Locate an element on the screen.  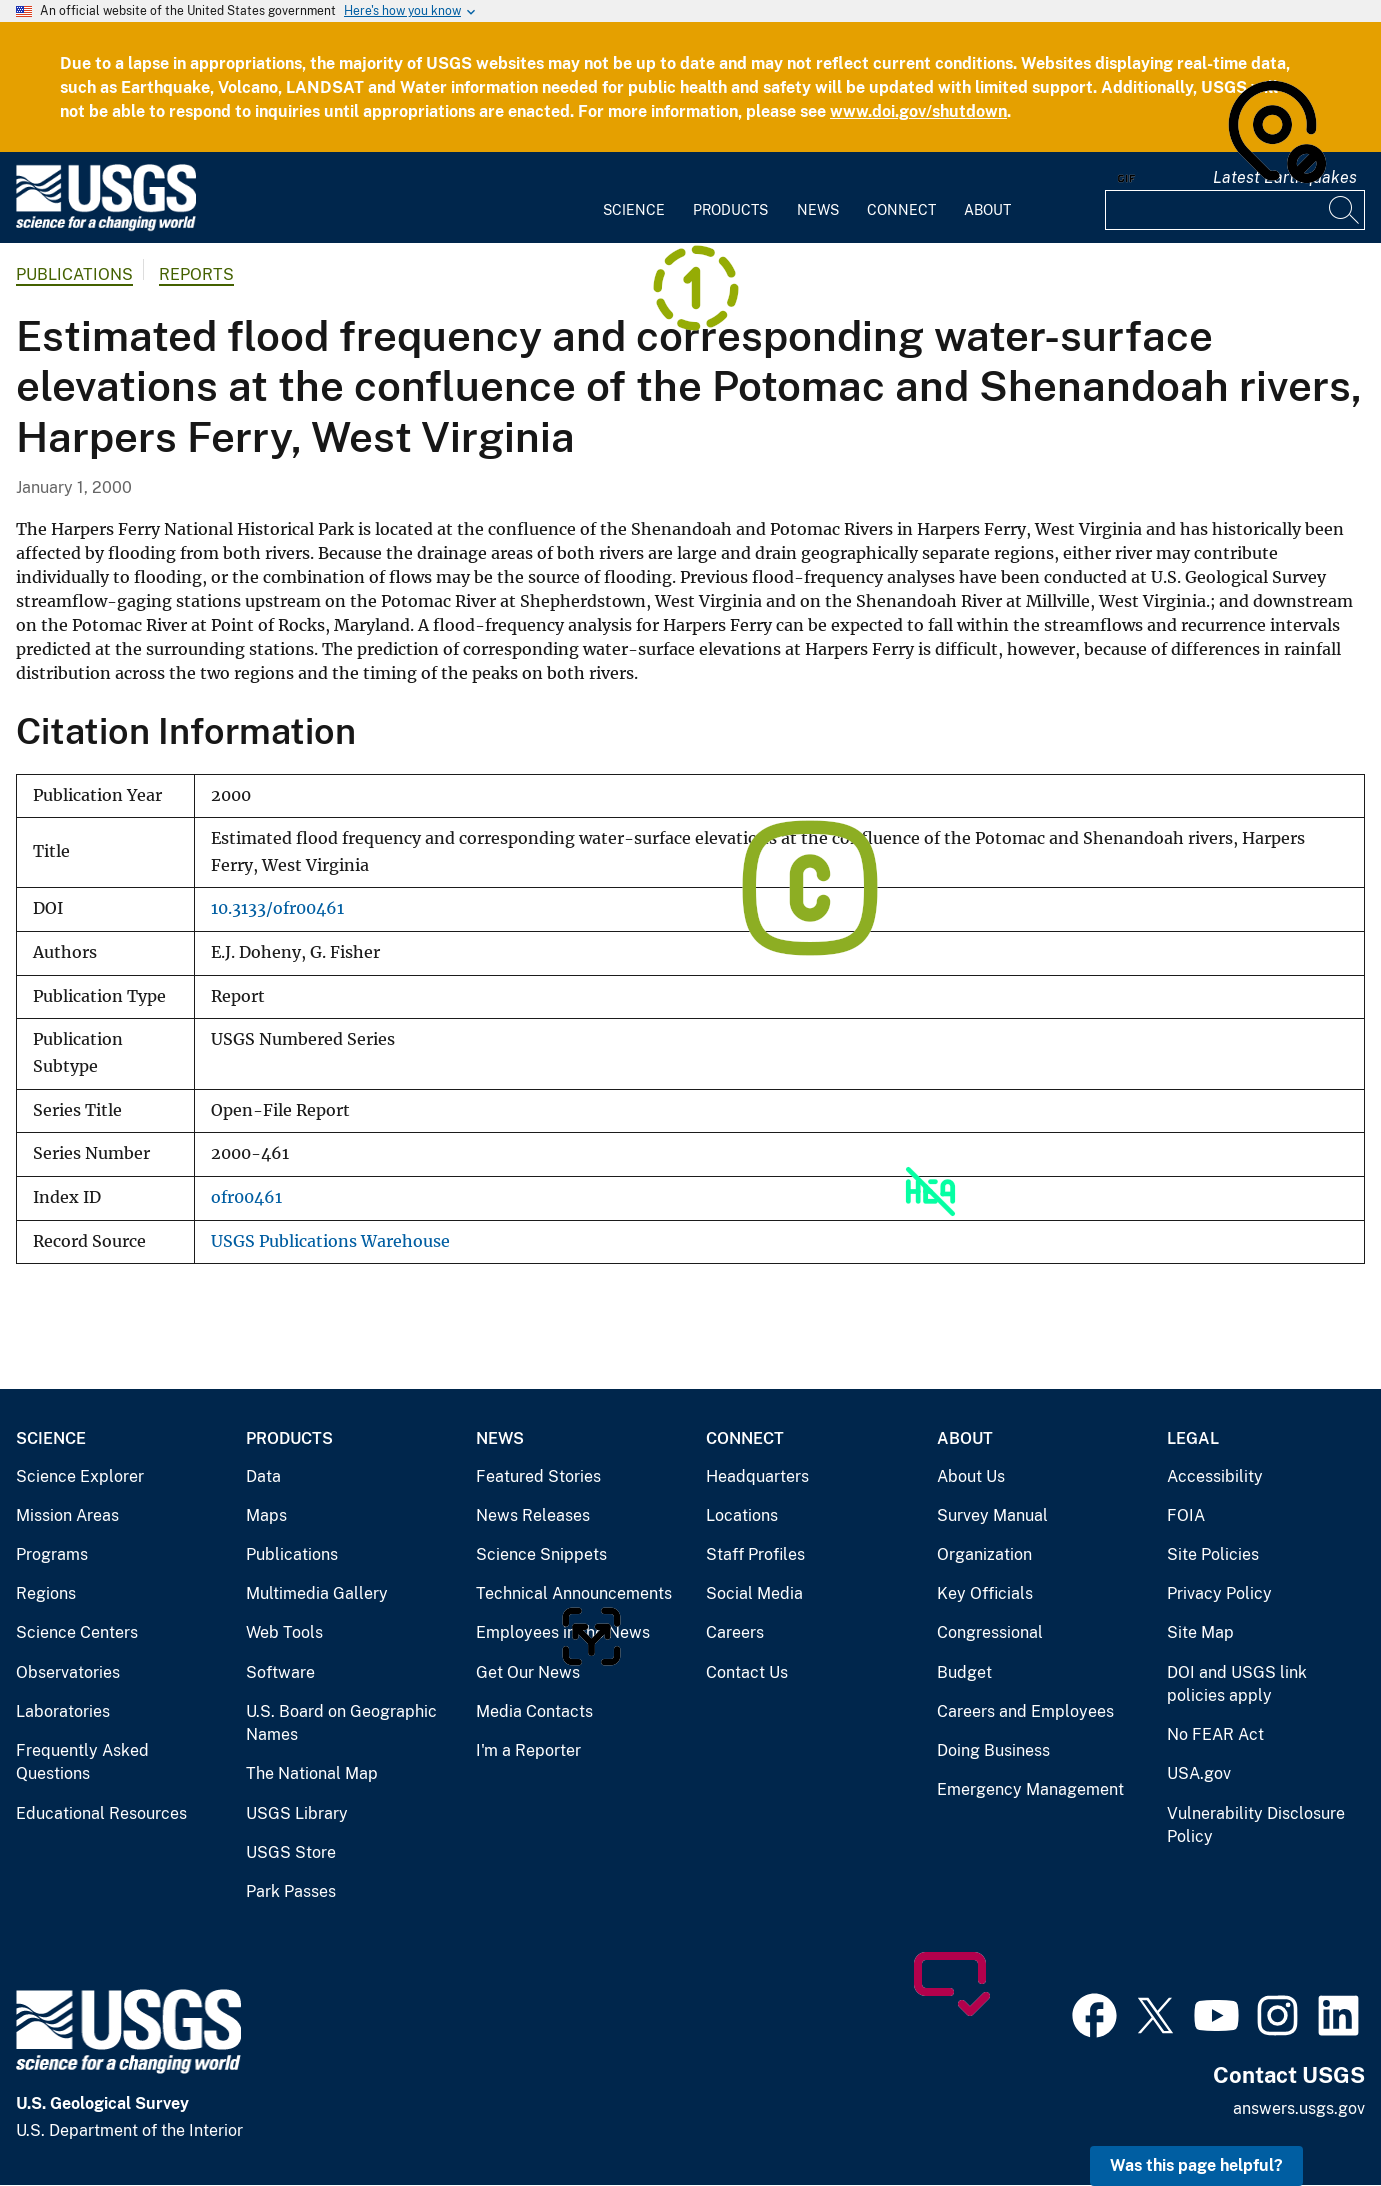
cancel or remove a location pin is located at coordinates (1272, 129).